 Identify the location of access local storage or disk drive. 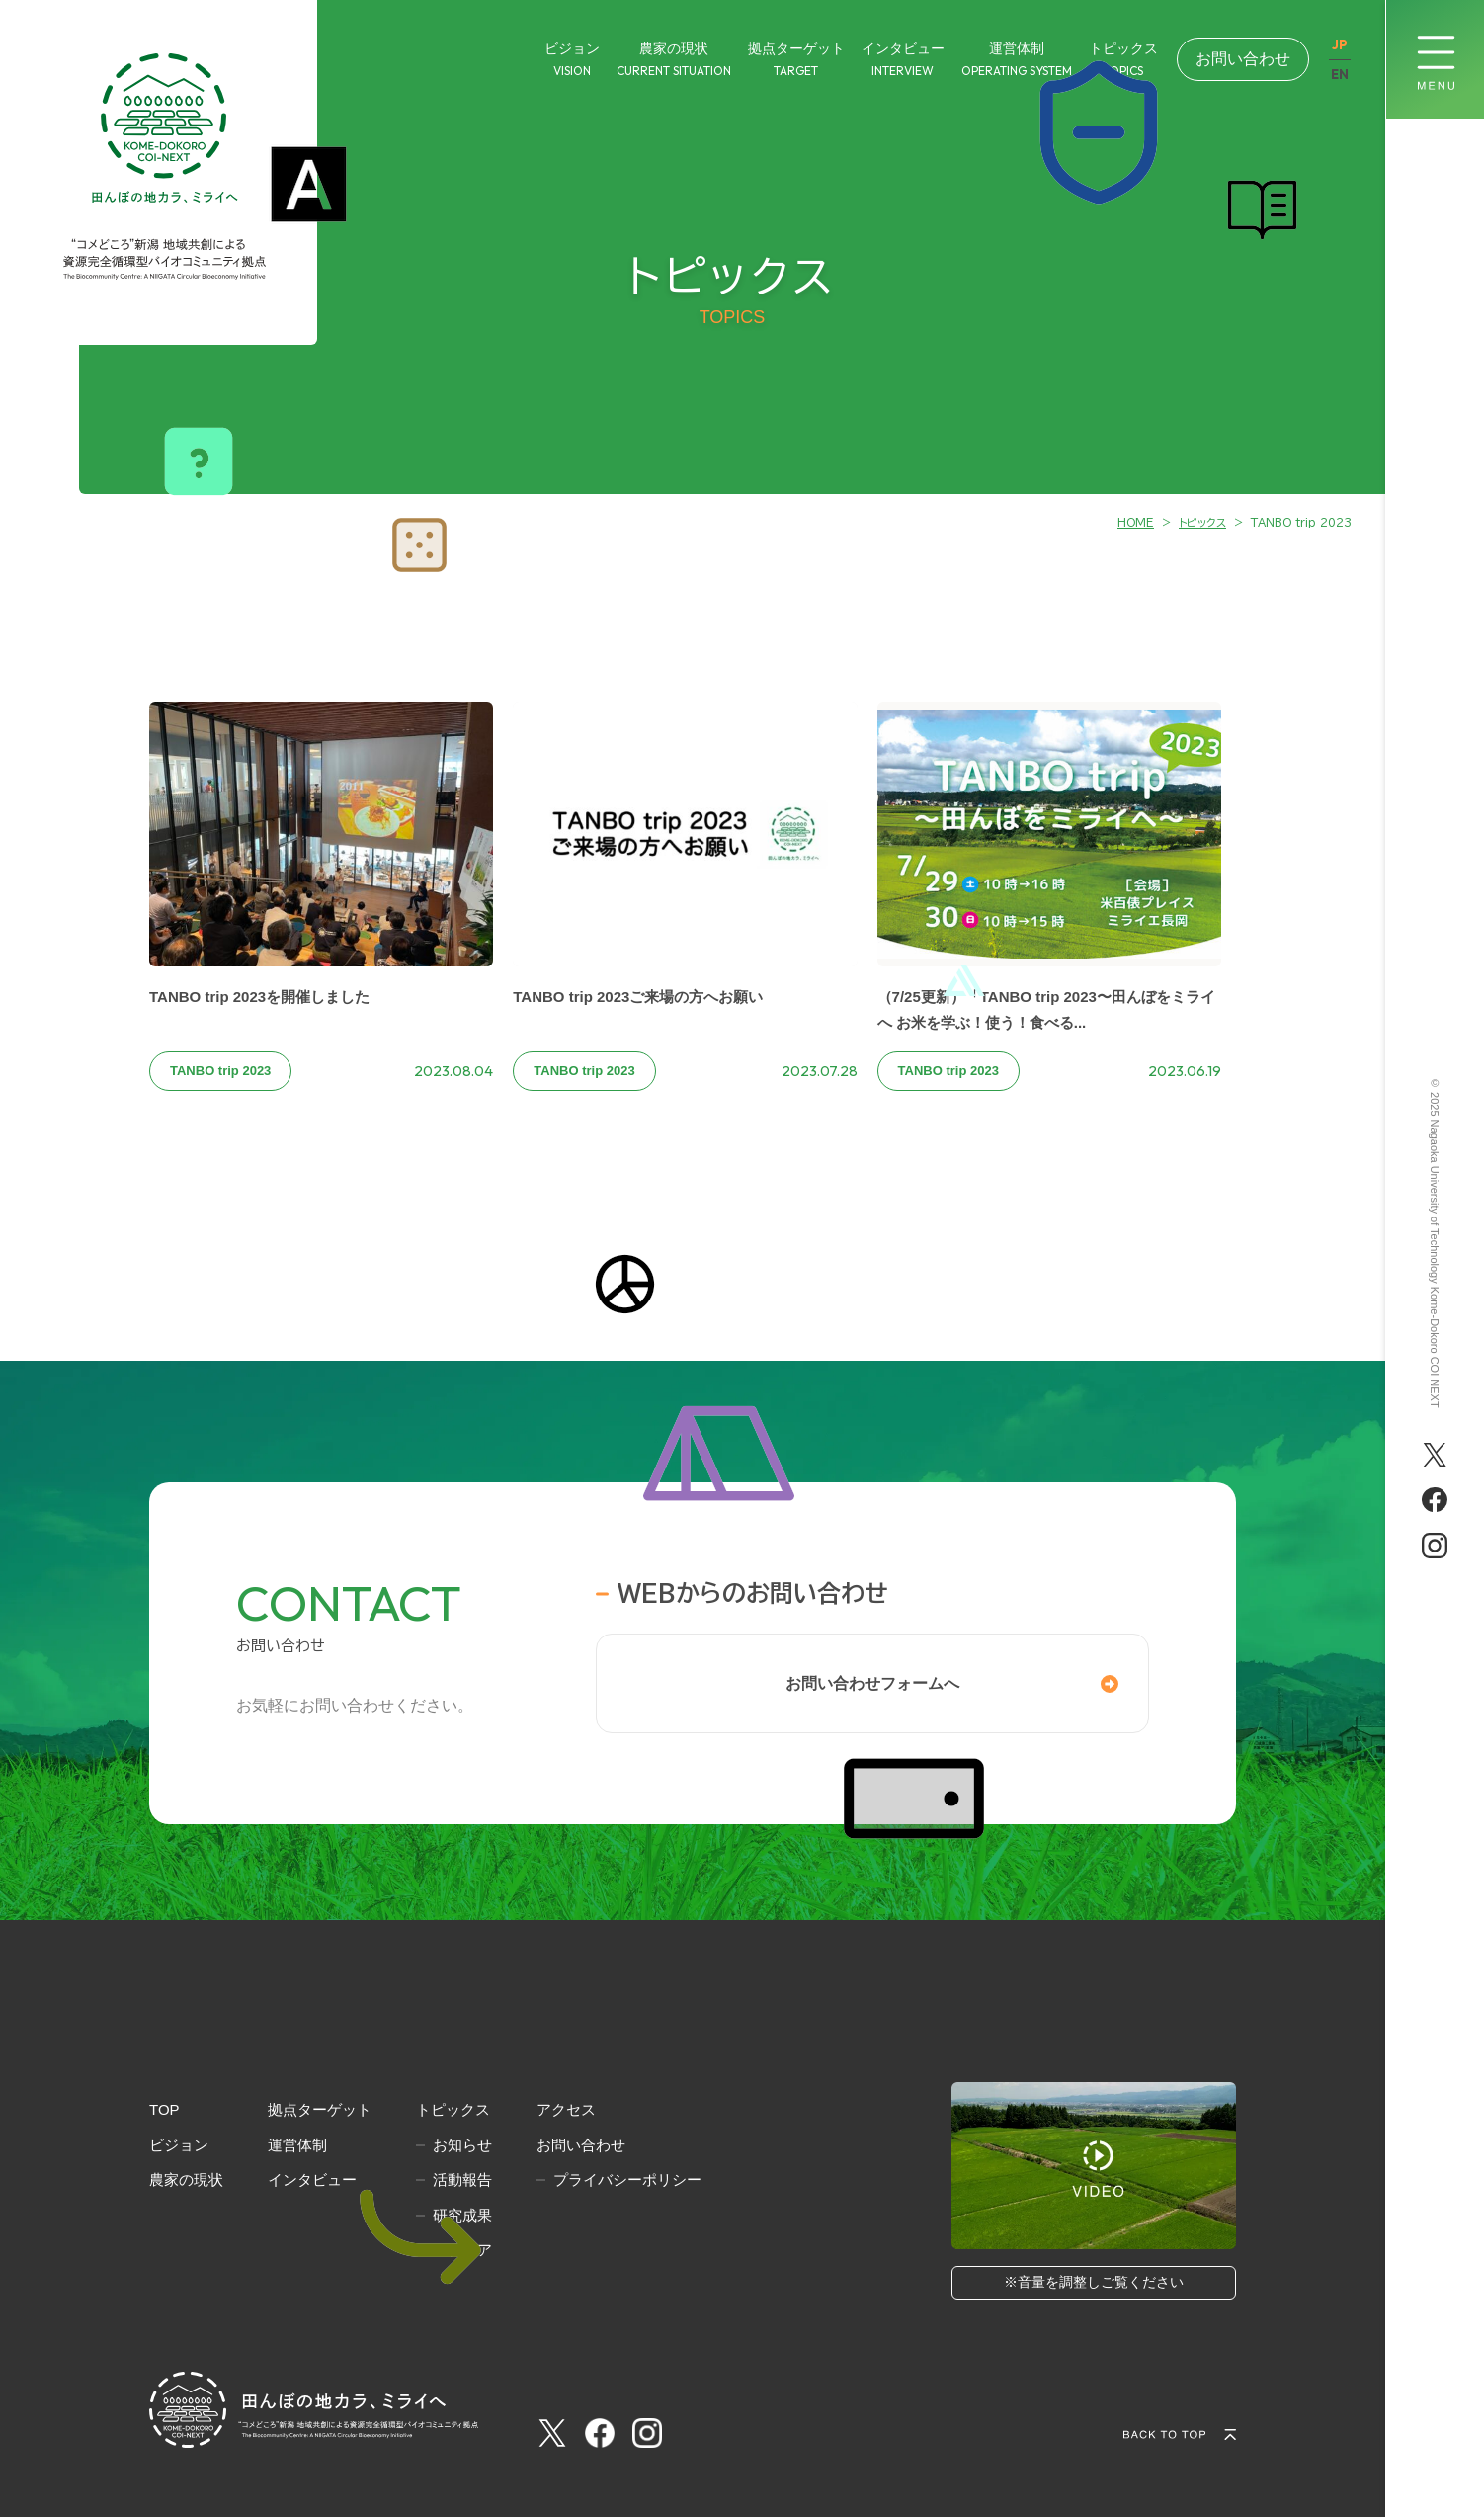
(914, 1799).